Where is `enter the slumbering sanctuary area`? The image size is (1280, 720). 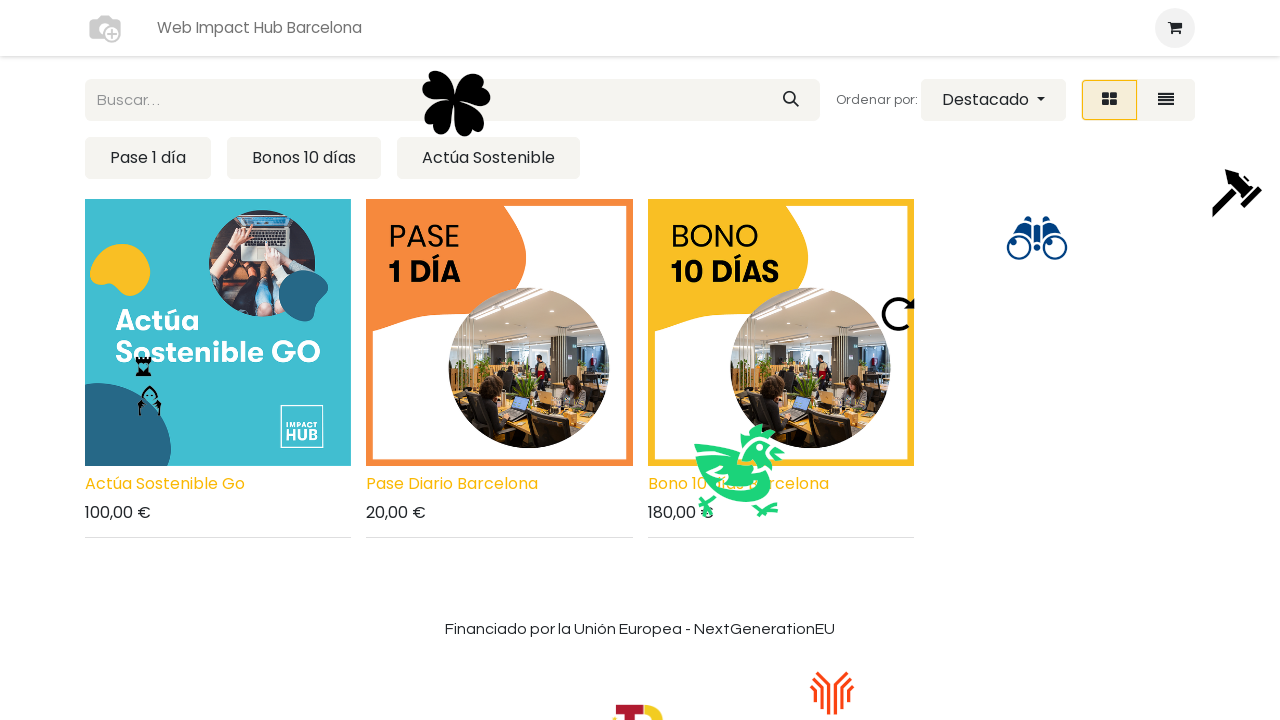 enter the slumbering sanctuary area is located at coordinates (832, 693).